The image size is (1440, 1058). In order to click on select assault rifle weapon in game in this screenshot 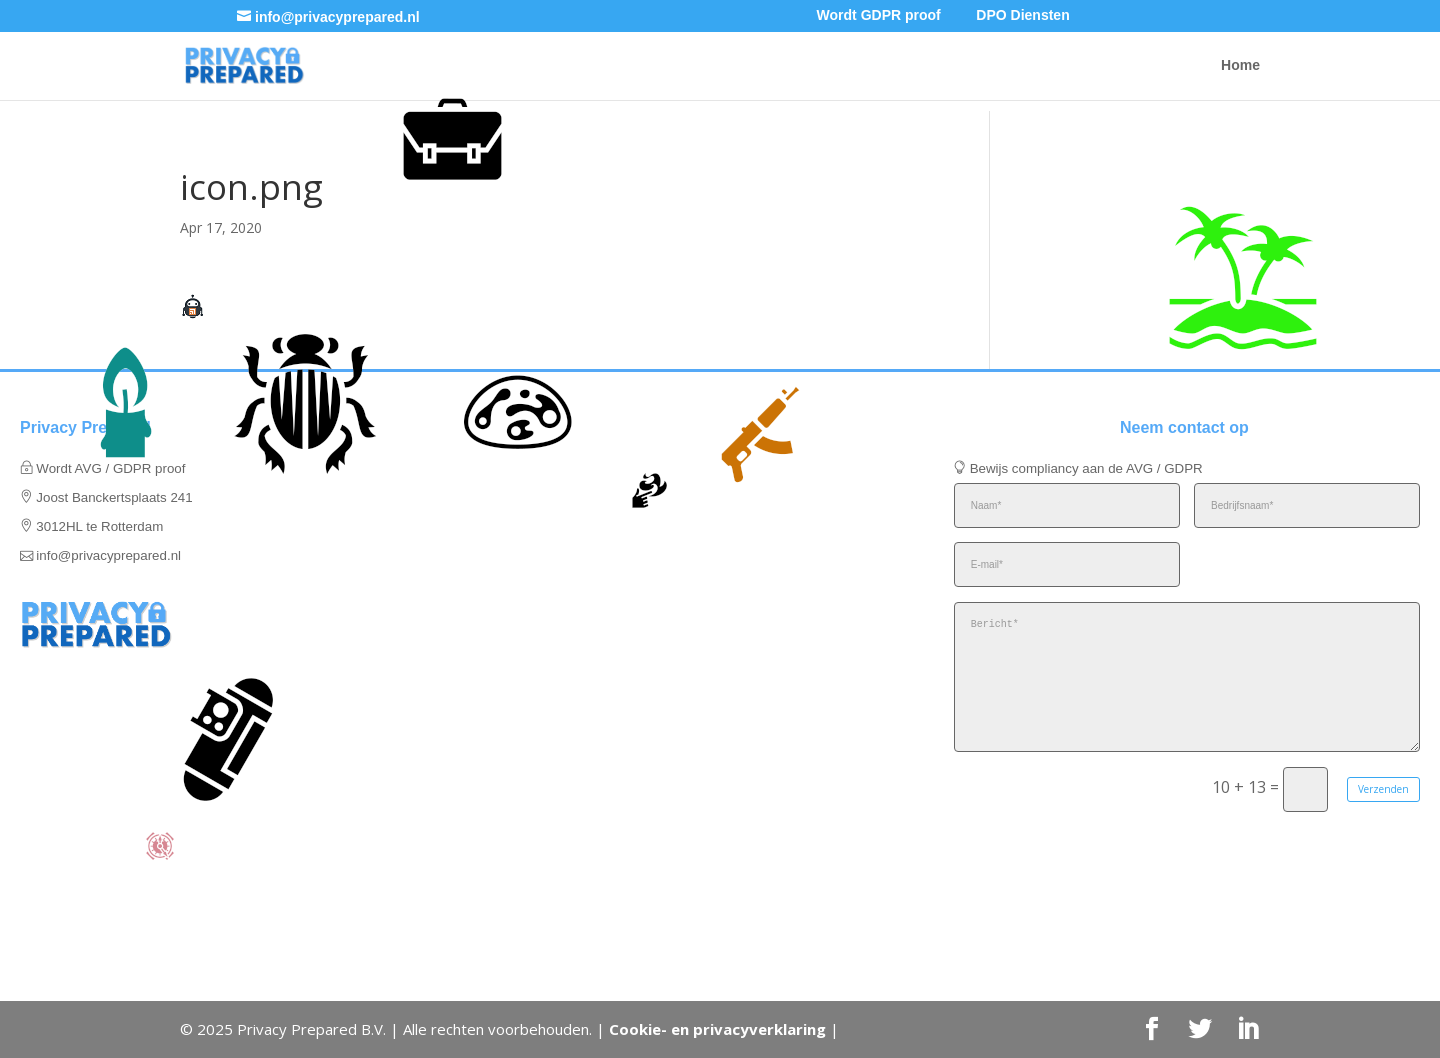, I will do `click(760, 434)`.